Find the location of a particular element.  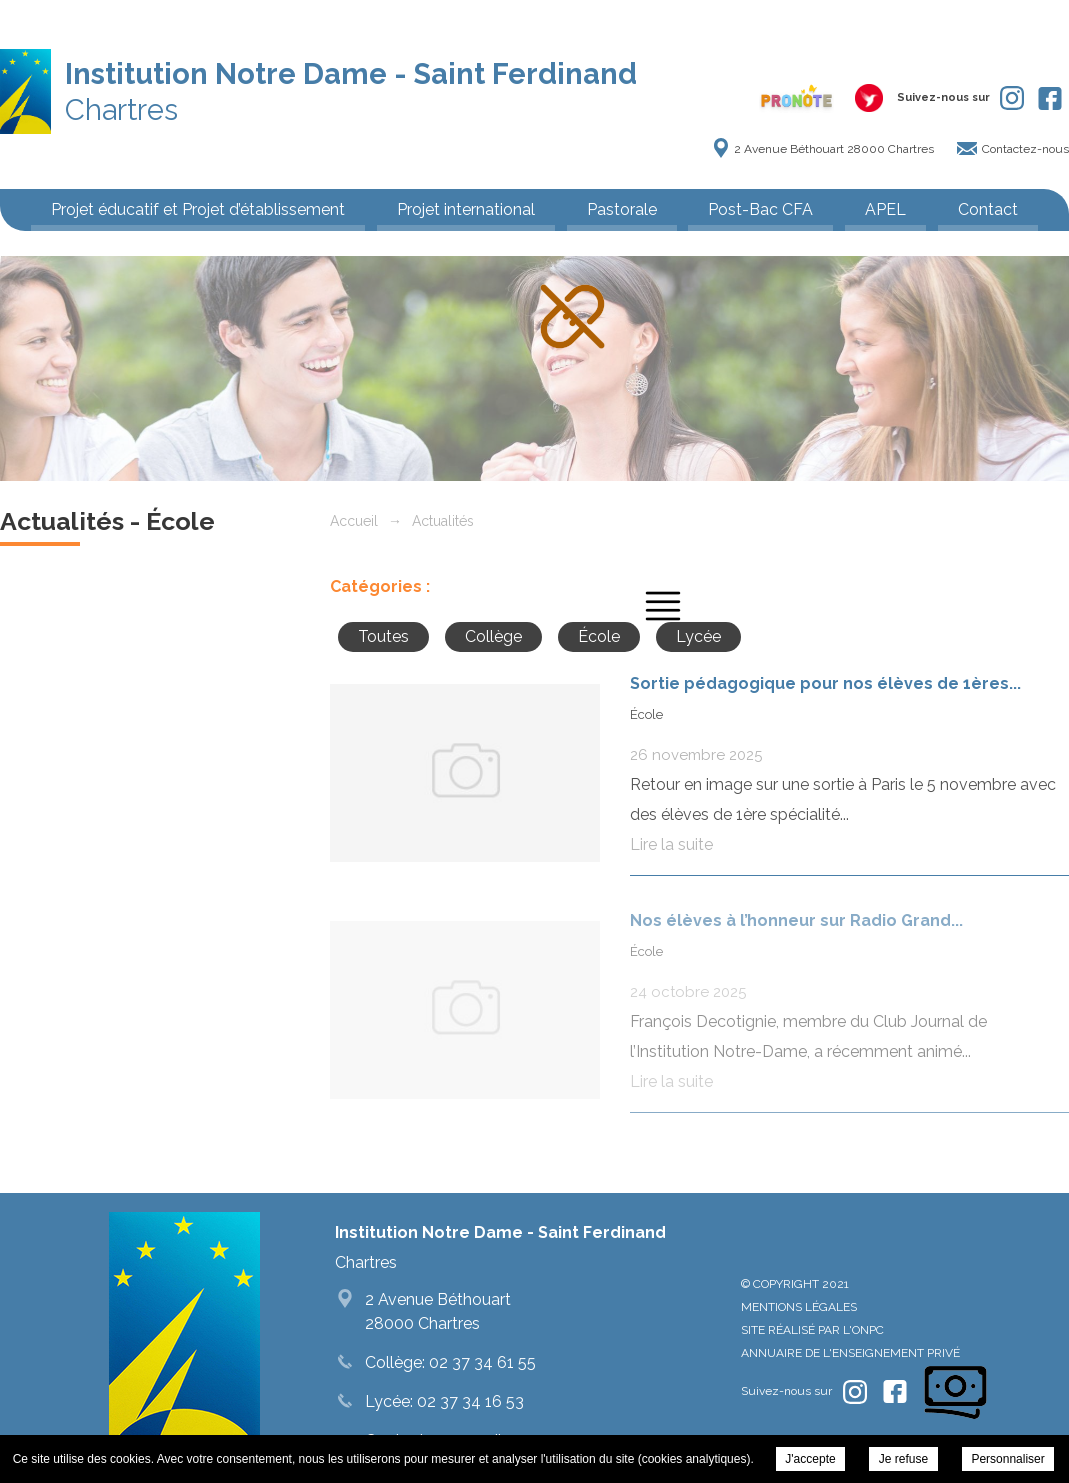

view your account balance is located at coordinates (955, 1390).